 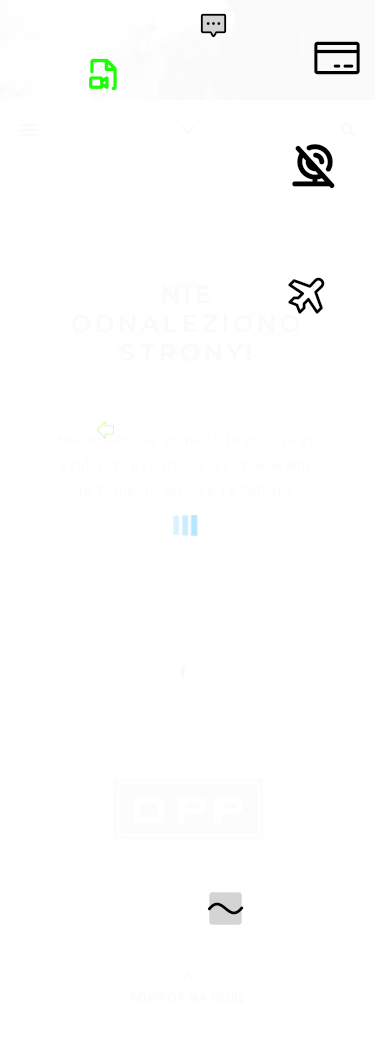 I want to click on open chat or messaging, so click(x=213, y=24).